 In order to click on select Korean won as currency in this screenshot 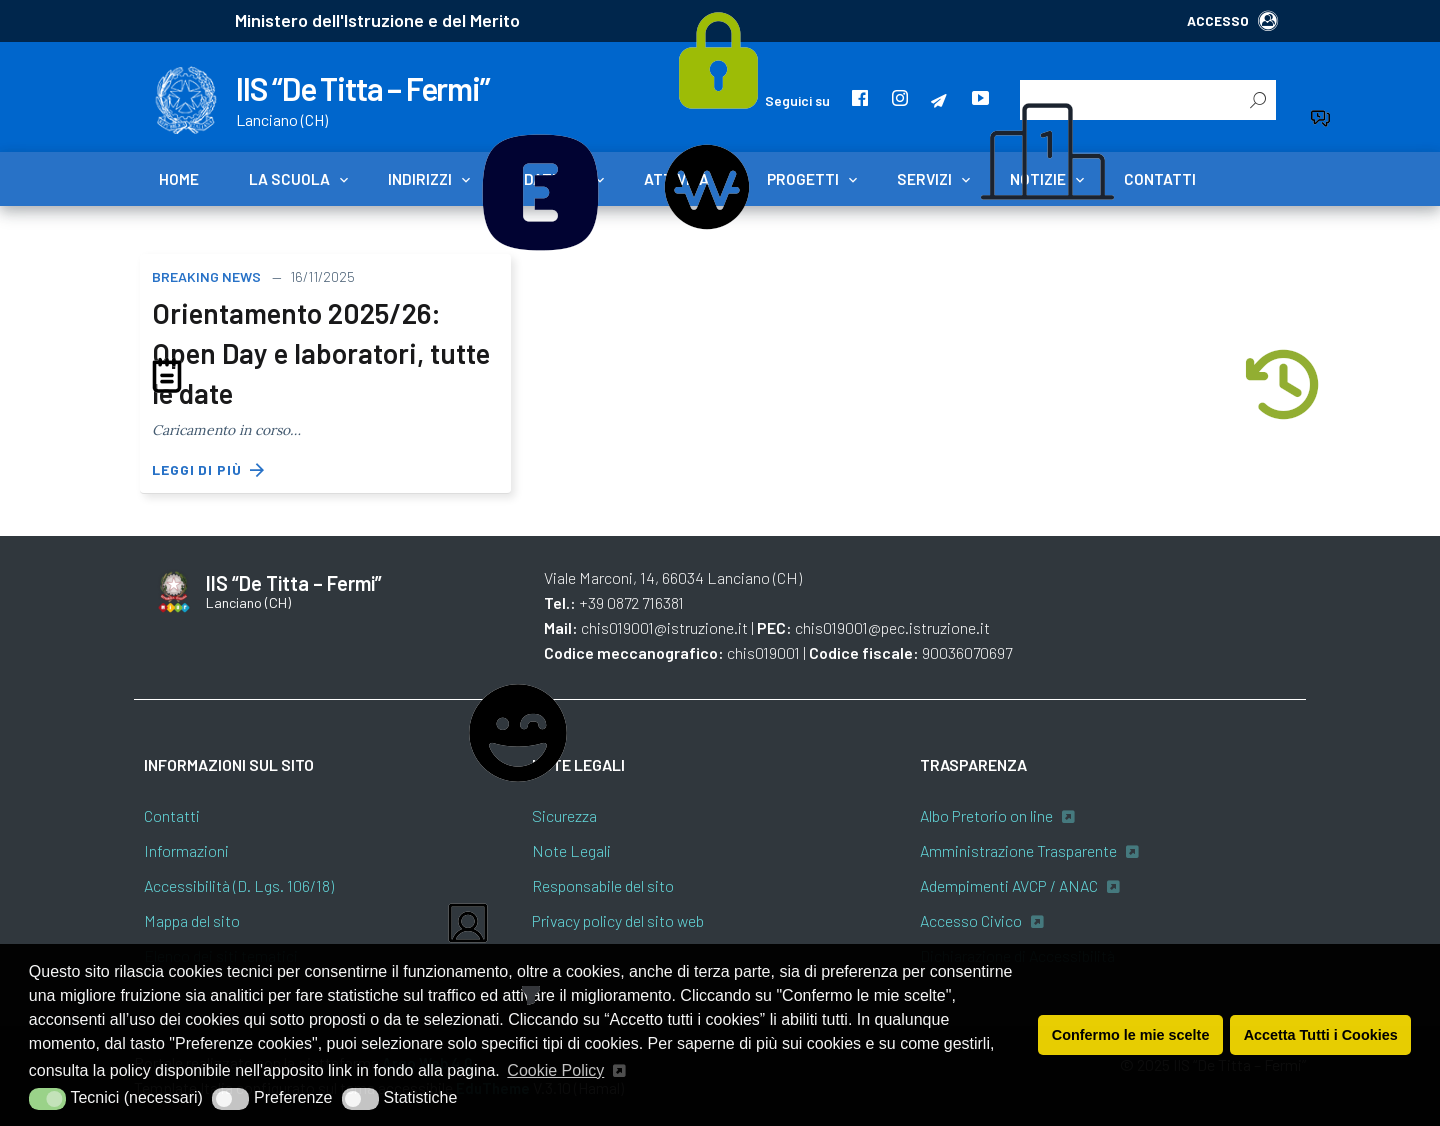, I will do `click(707, 187)`.